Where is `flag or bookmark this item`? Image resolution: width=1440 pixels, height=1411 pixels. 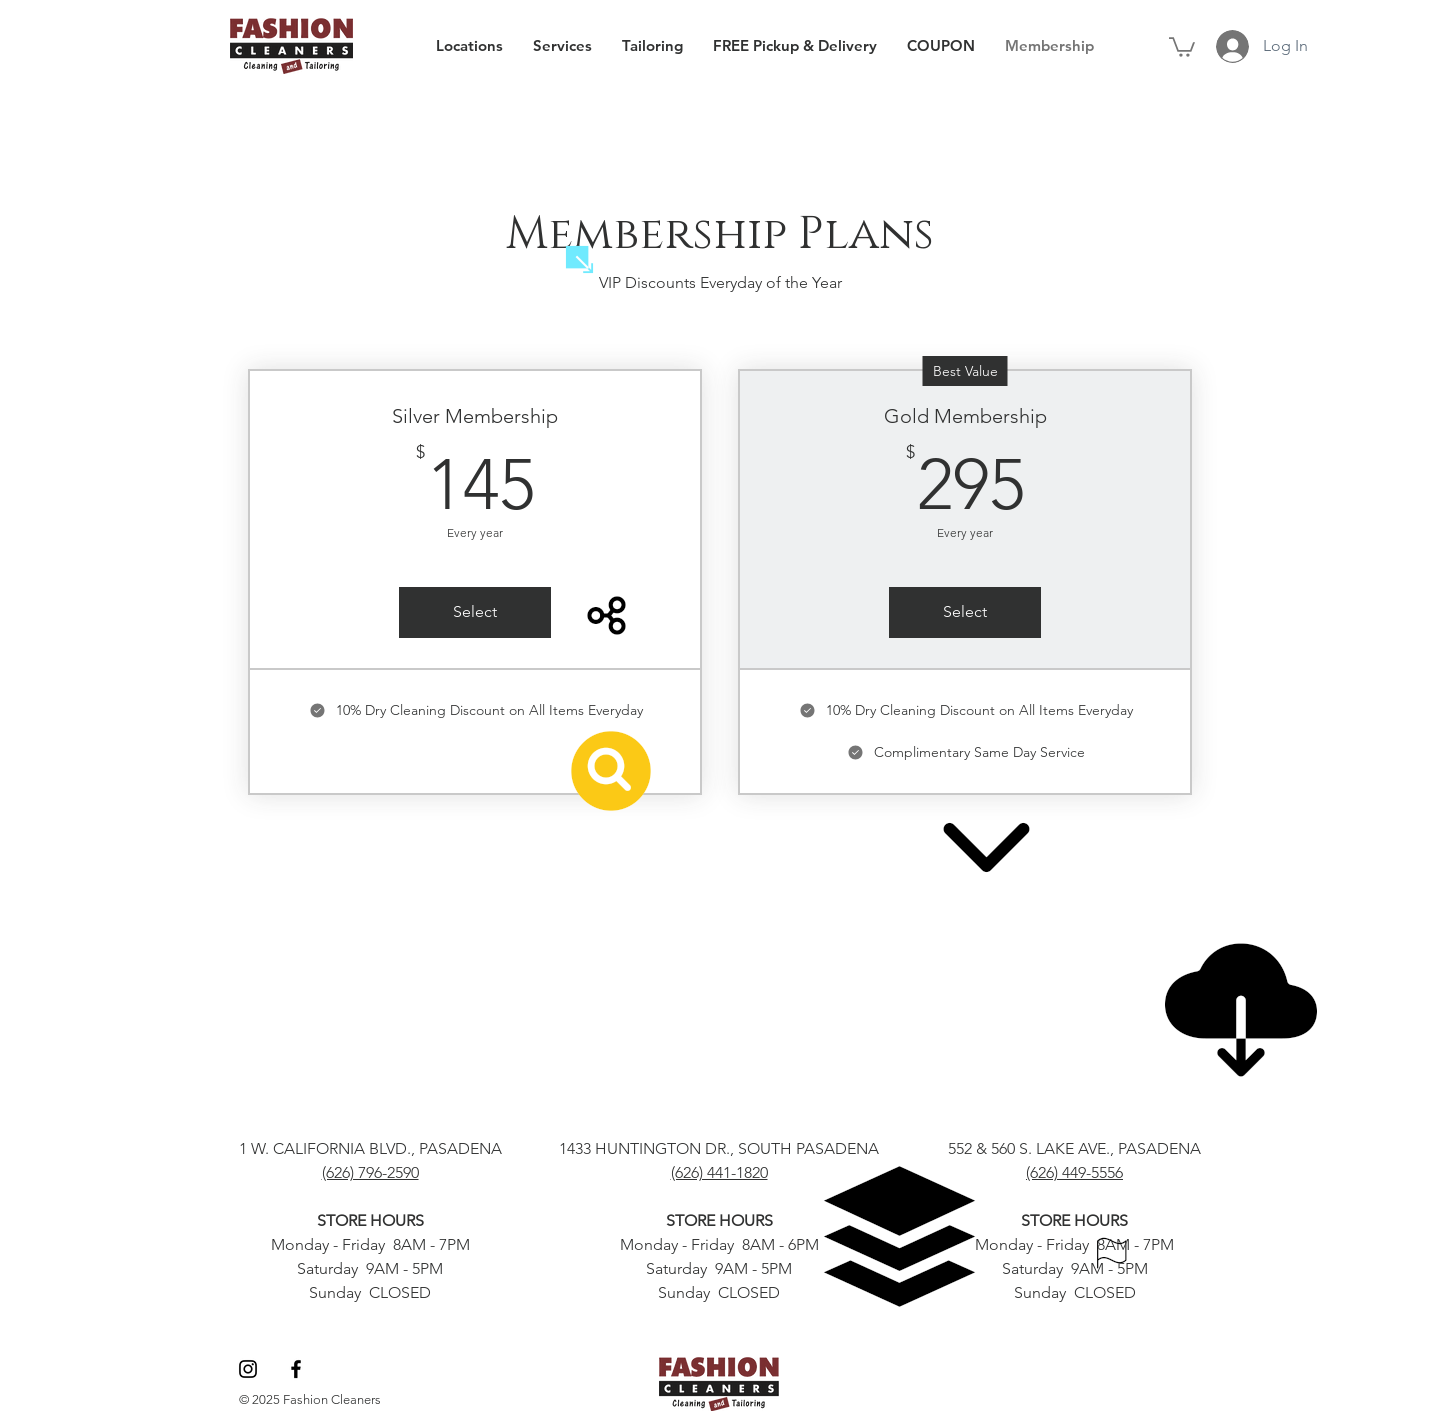
flag or bookmark this item is located at coordinates (1110, 1252).